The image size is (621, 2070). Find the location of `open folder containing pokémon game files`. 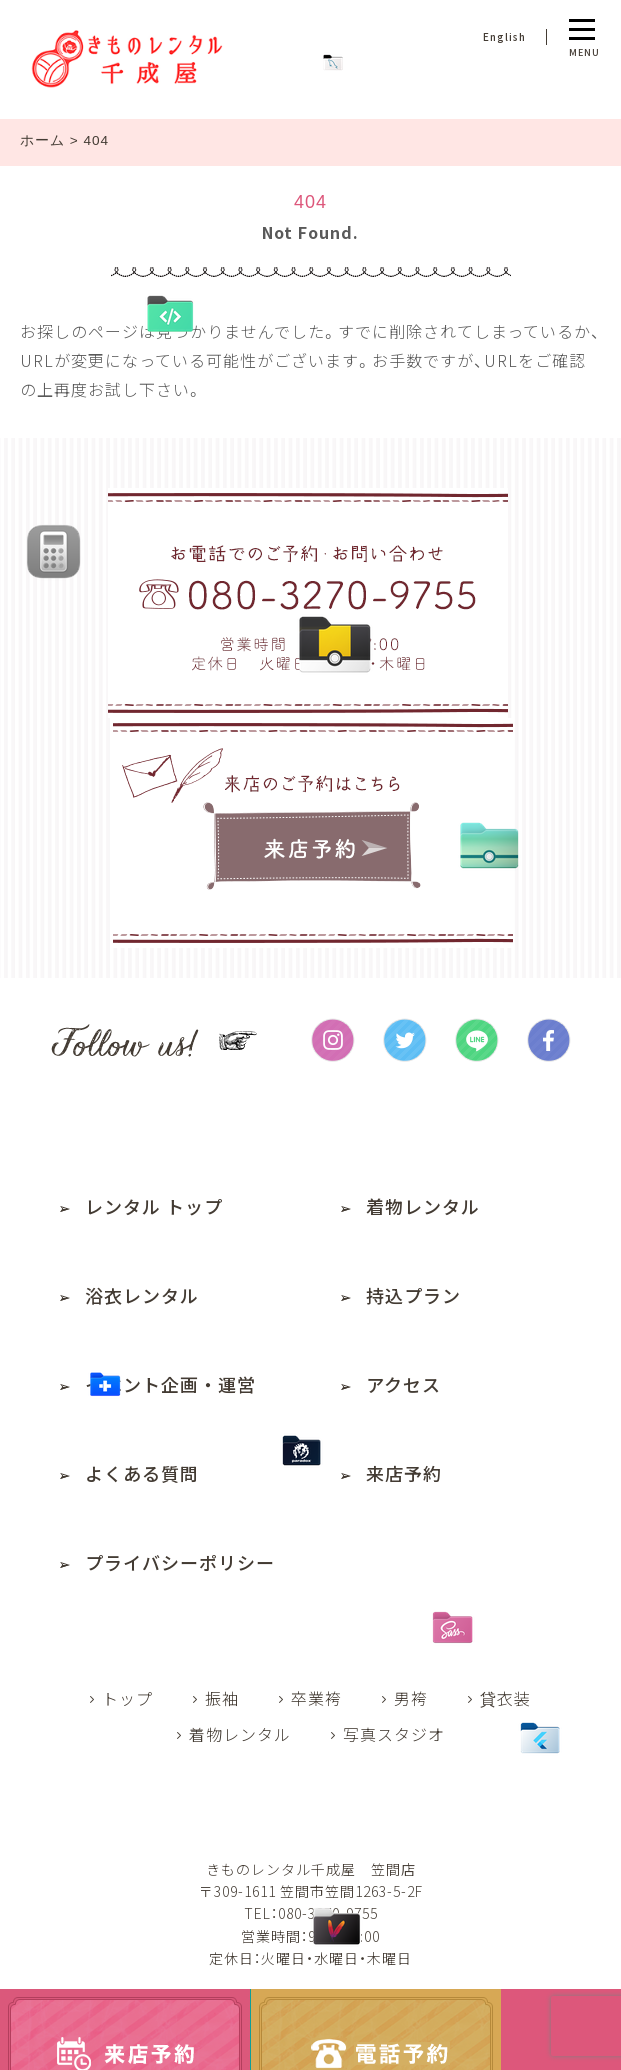

open folder containing pokémon game files is located at coordinates (489, 847).